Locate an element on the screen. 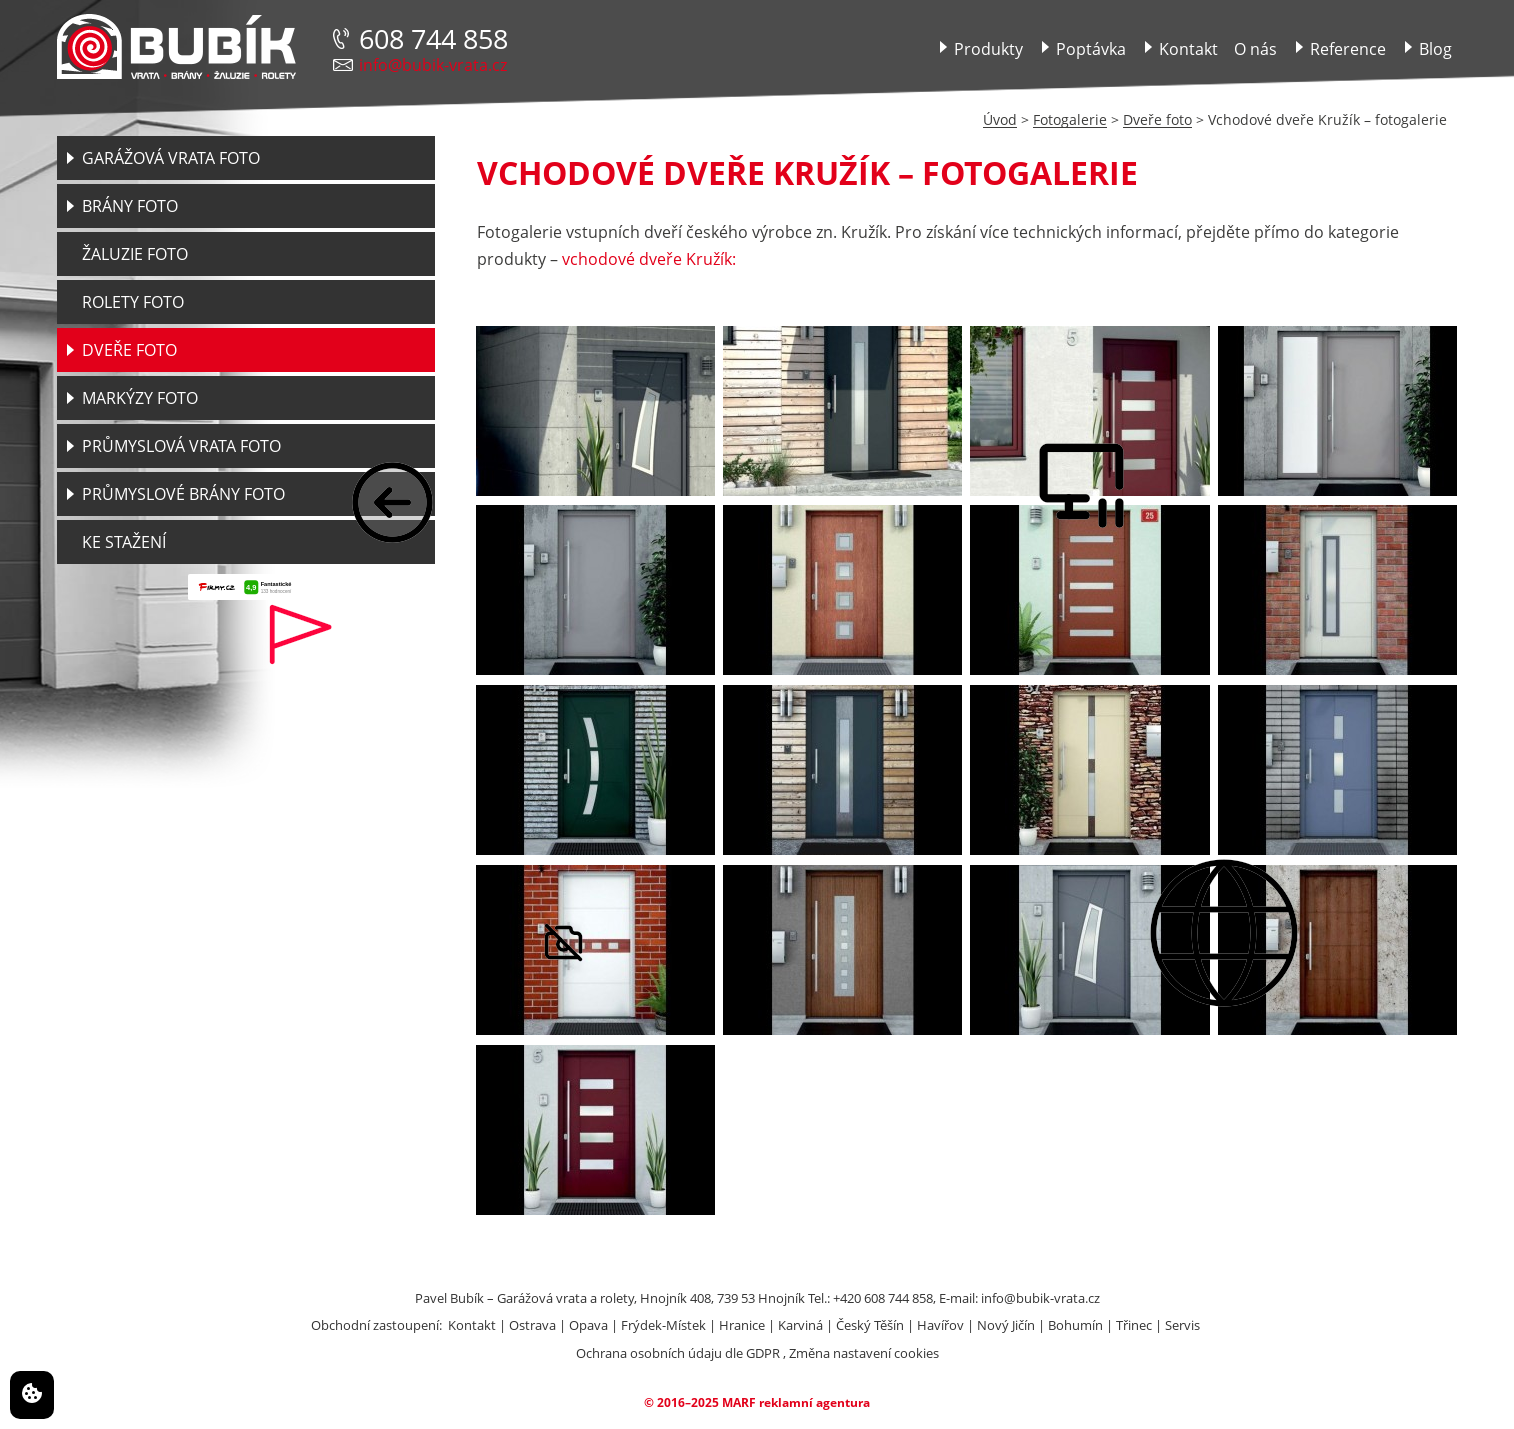  pause desktop streaming or mirroring is located at coordinates (1081, 481).